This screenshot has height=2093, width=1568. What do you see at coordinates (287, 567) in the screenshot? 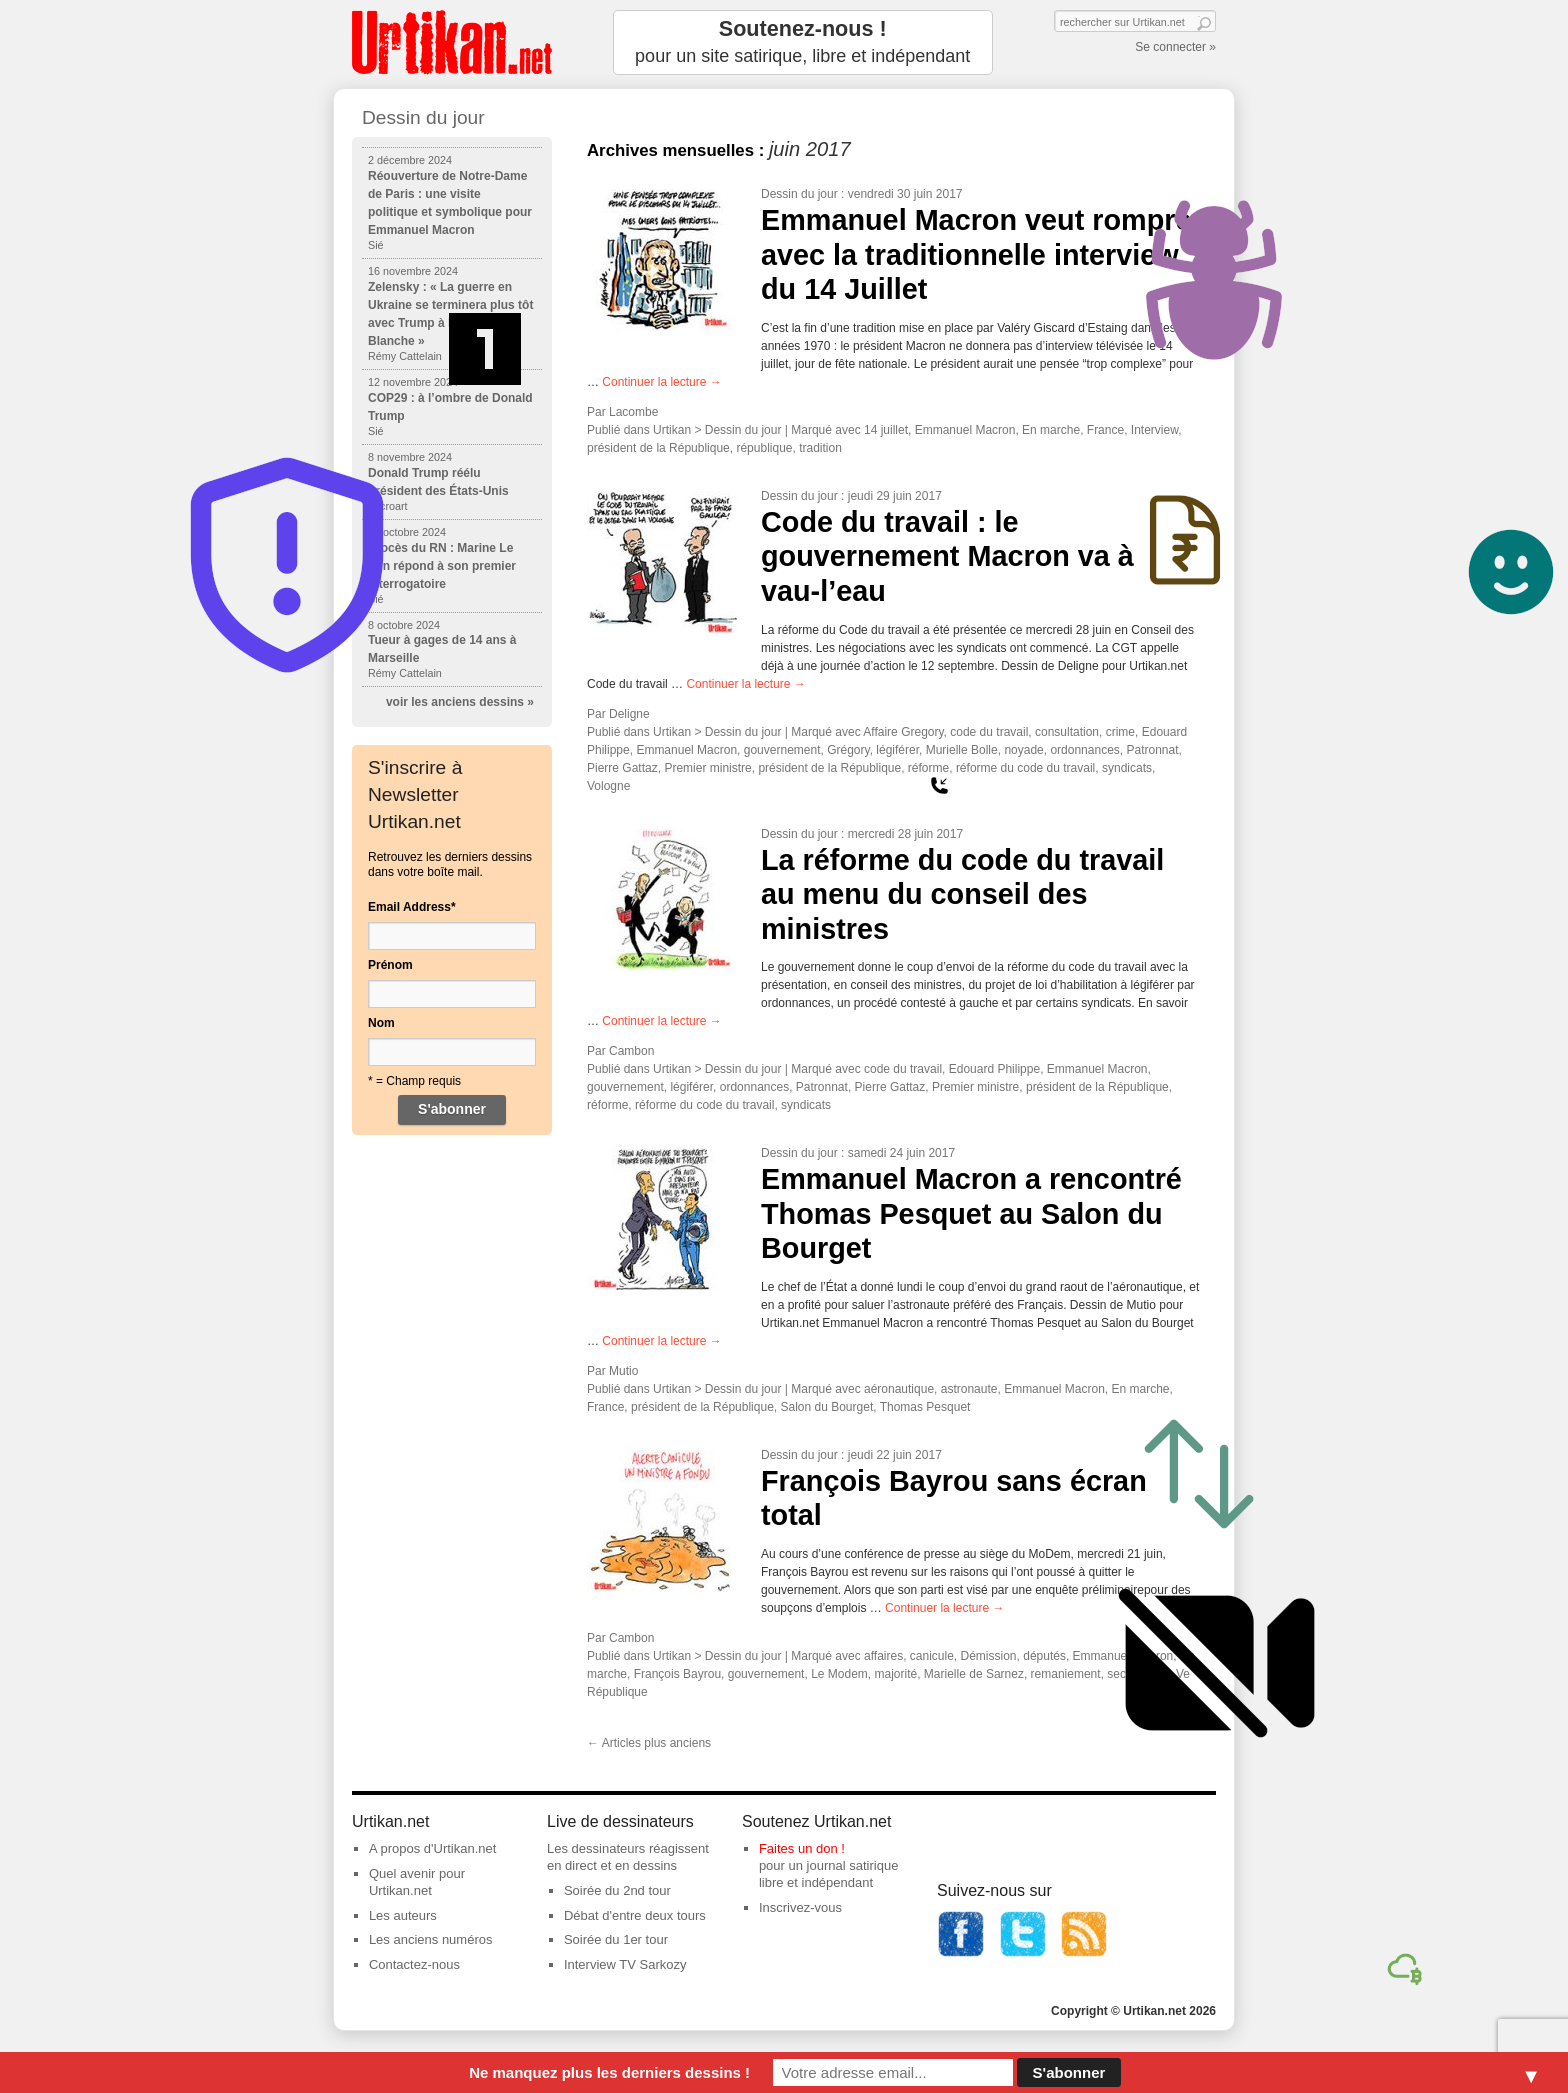
I see `view security or privacy settings` at bounding box center [287, 567].